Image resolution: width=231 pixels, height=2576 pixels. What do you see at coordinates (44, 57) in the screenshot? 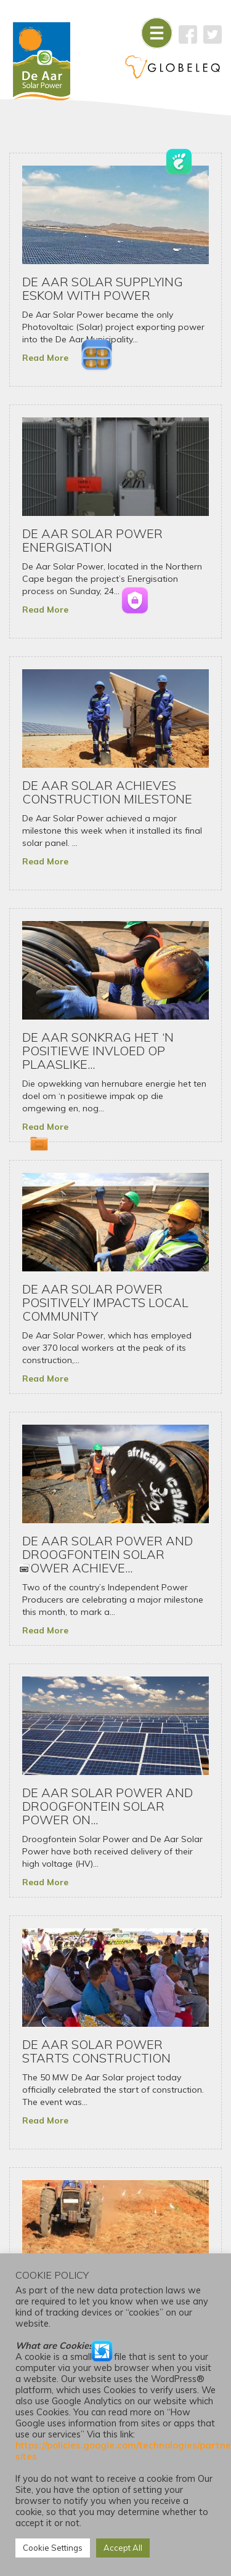
I see `open the openSUSE linux application` at bounding box center [44, 57].